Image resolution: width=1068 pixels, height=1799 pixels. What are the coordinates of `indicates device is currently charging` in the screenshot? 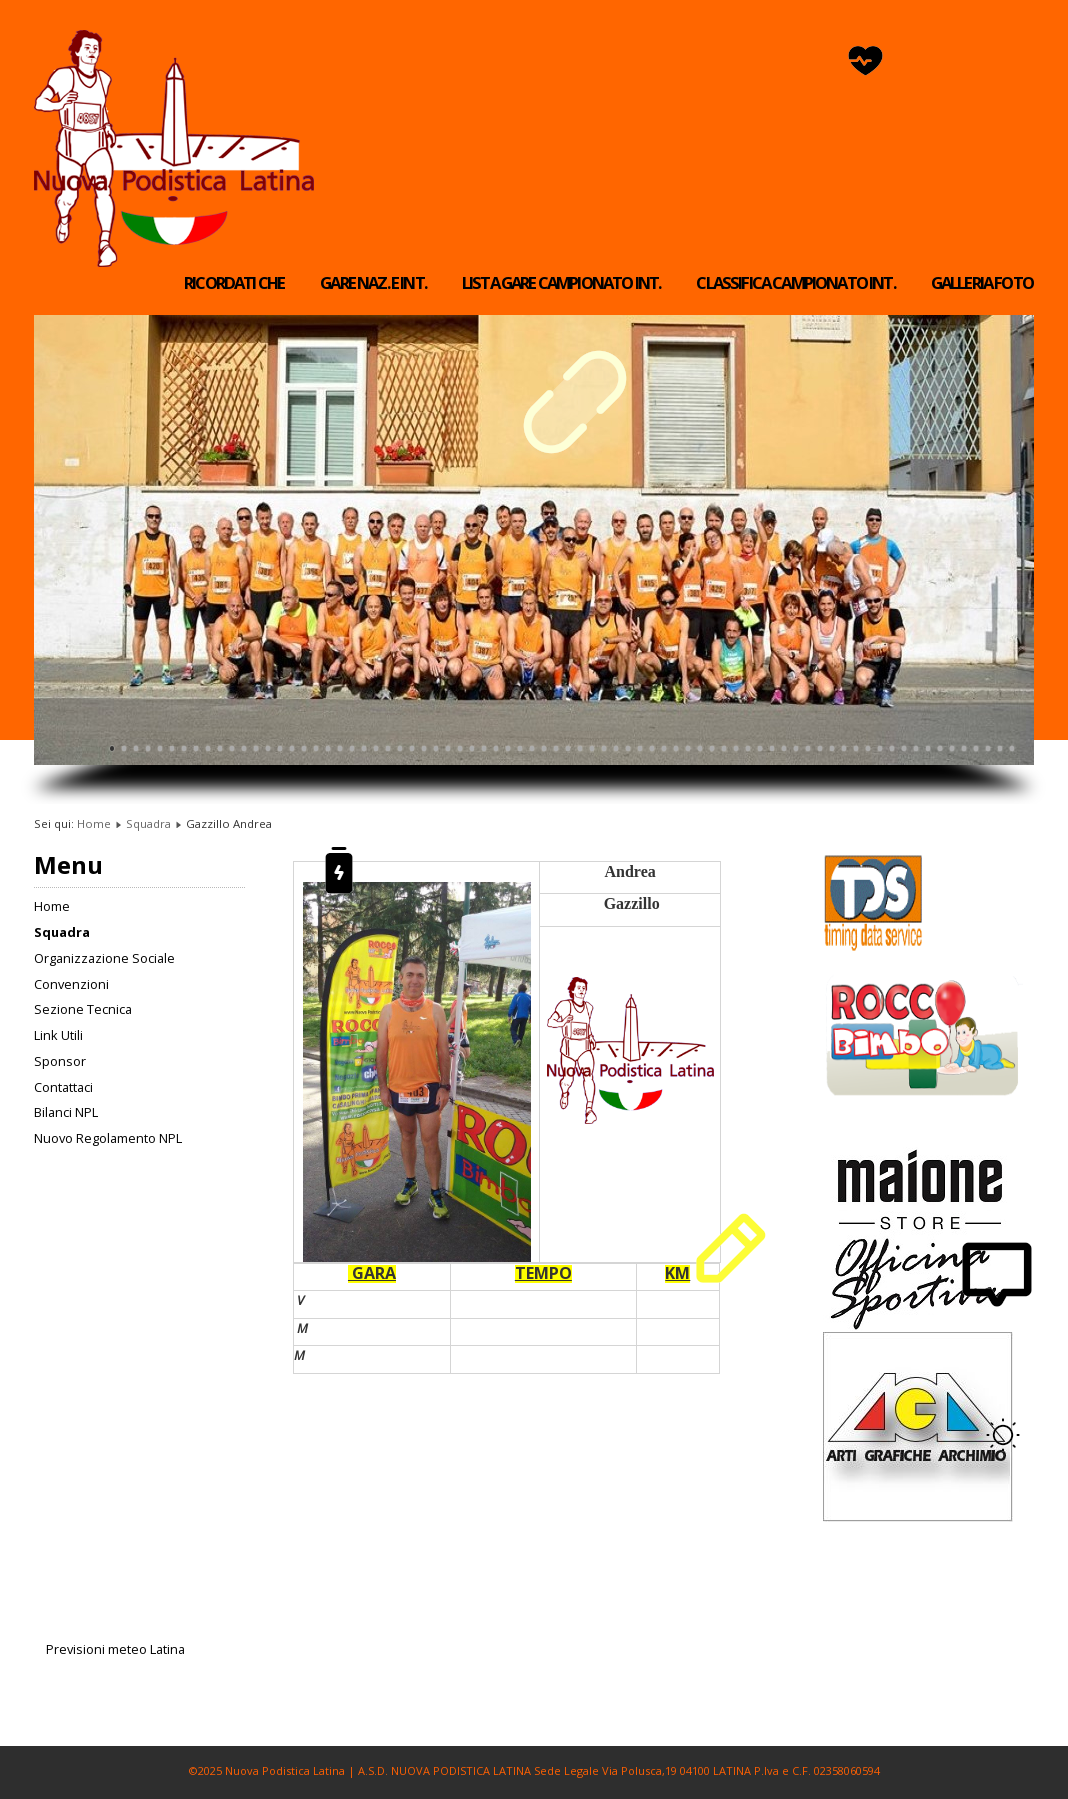 It's located at (339, 871).